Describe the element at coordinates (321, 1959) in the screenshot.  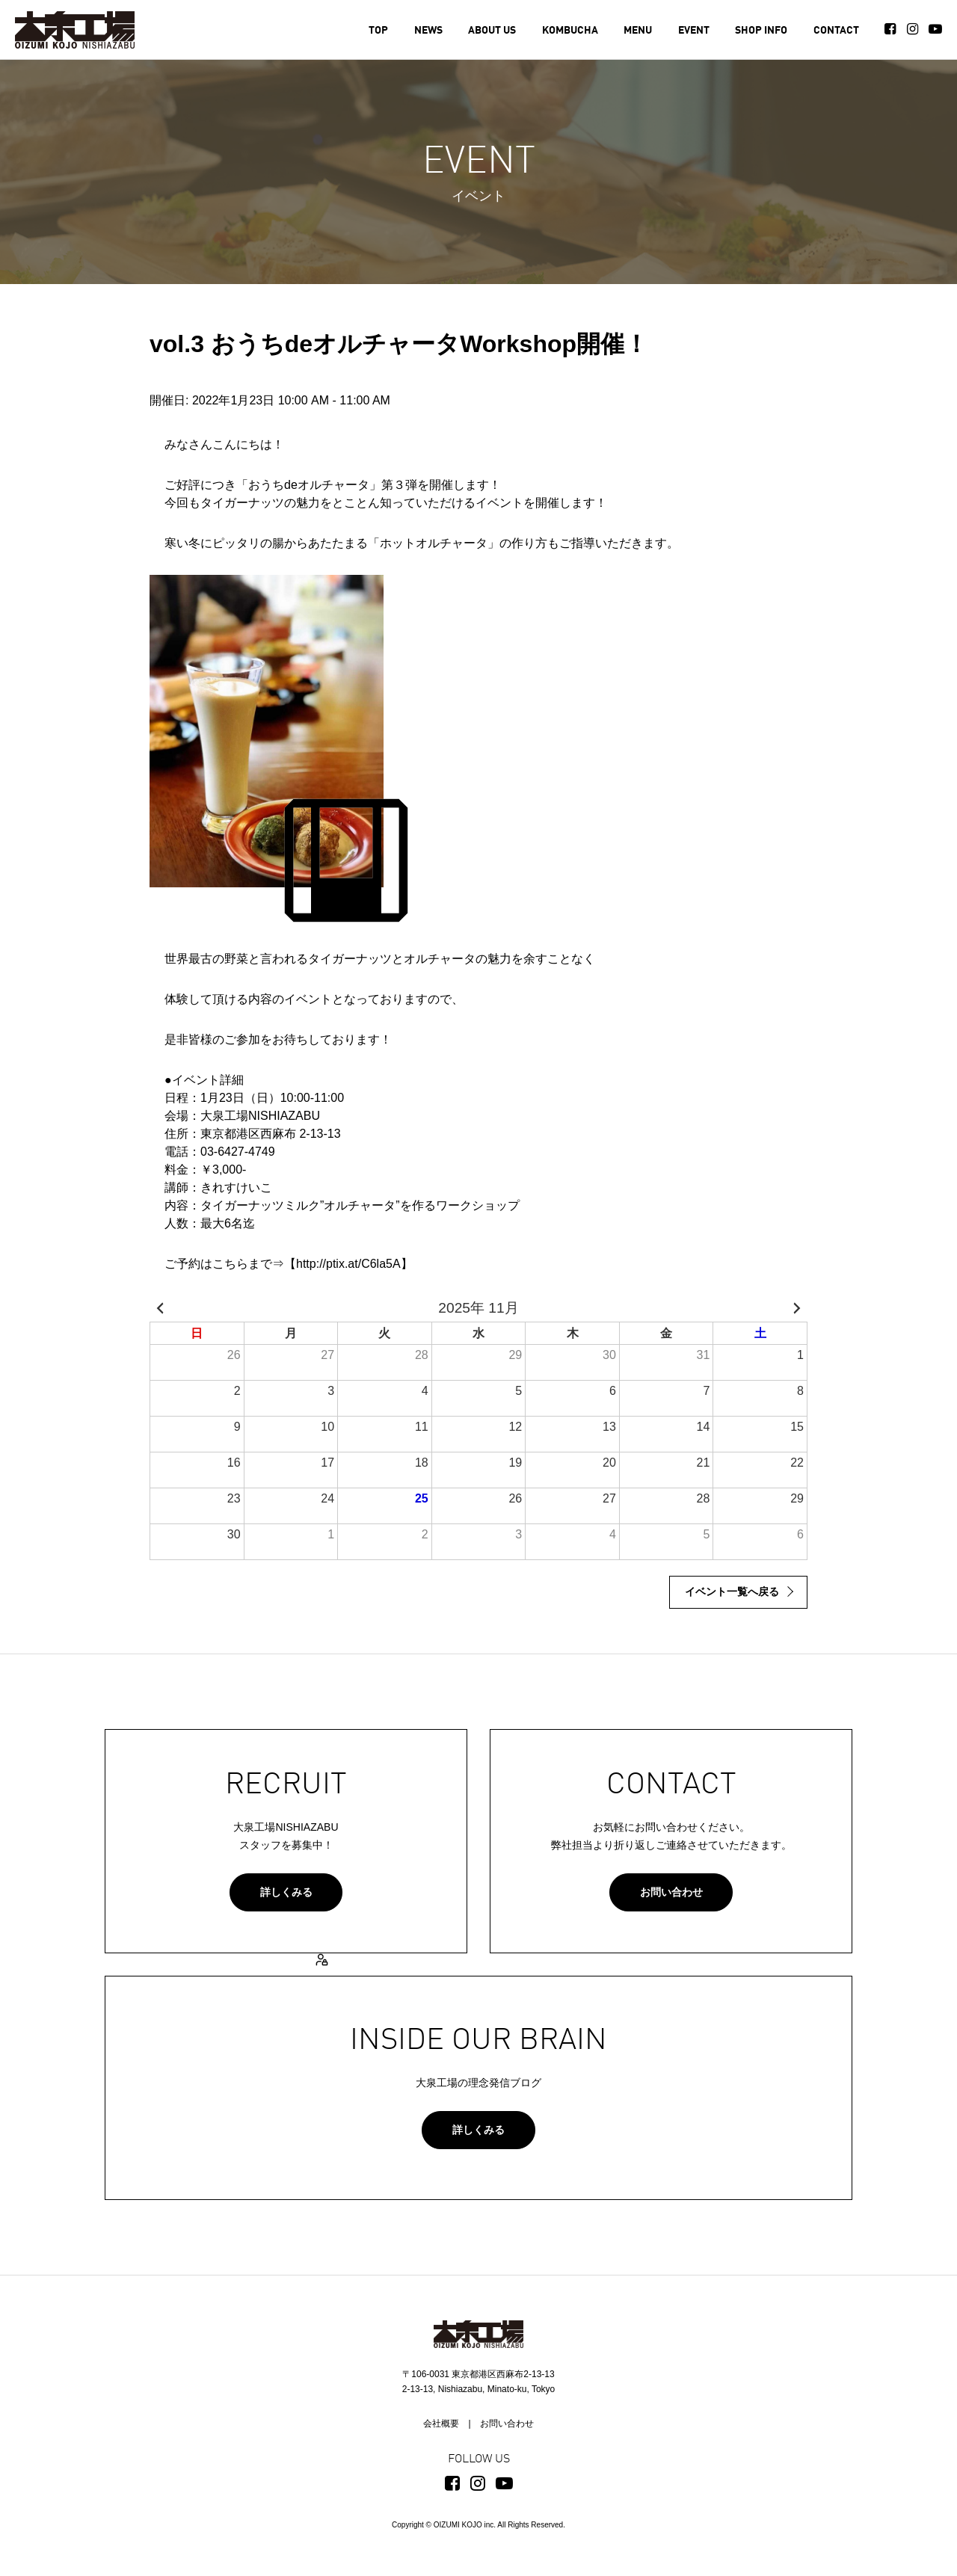
I see `lock or restrict a user account` at that location.